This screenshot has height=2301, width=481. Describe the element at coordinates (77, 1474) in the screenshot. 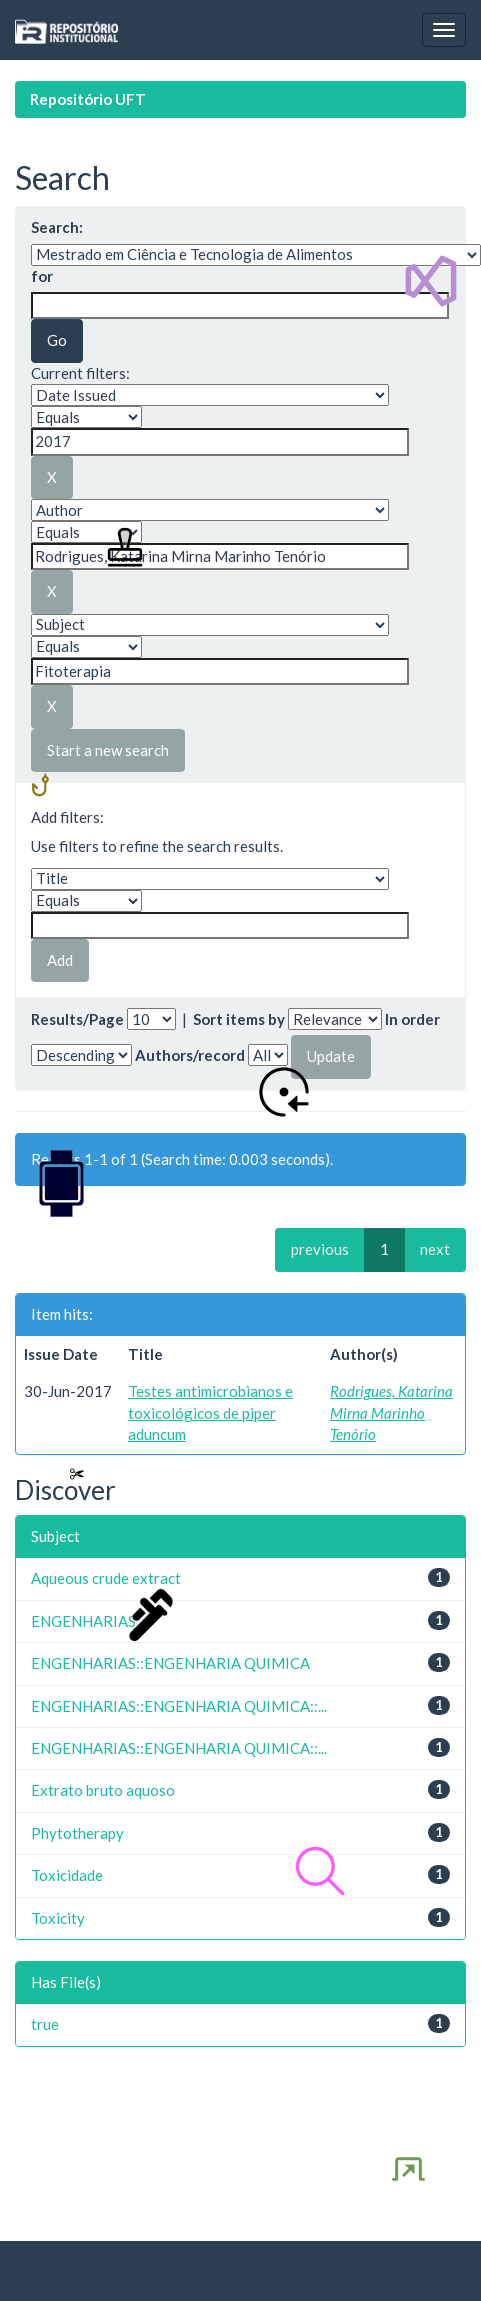

I see `cut selected text or content` at that location.